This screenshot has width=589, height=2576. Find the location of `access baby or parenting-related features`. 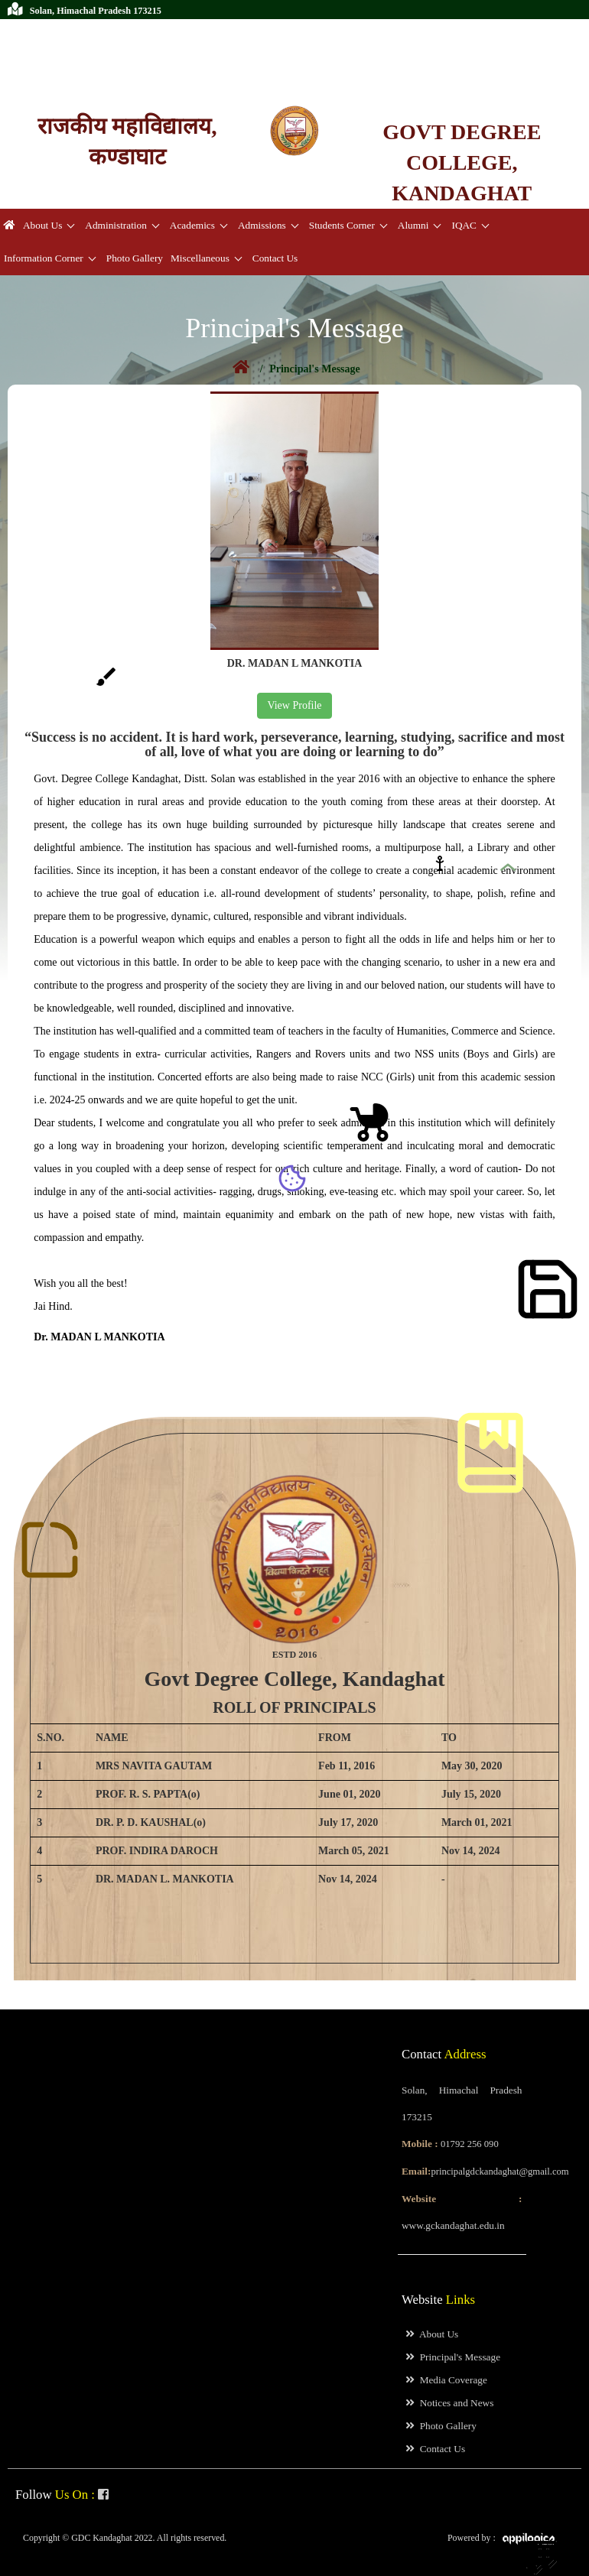

access baby or parenting-related features is located at coordinates (371, 1122).